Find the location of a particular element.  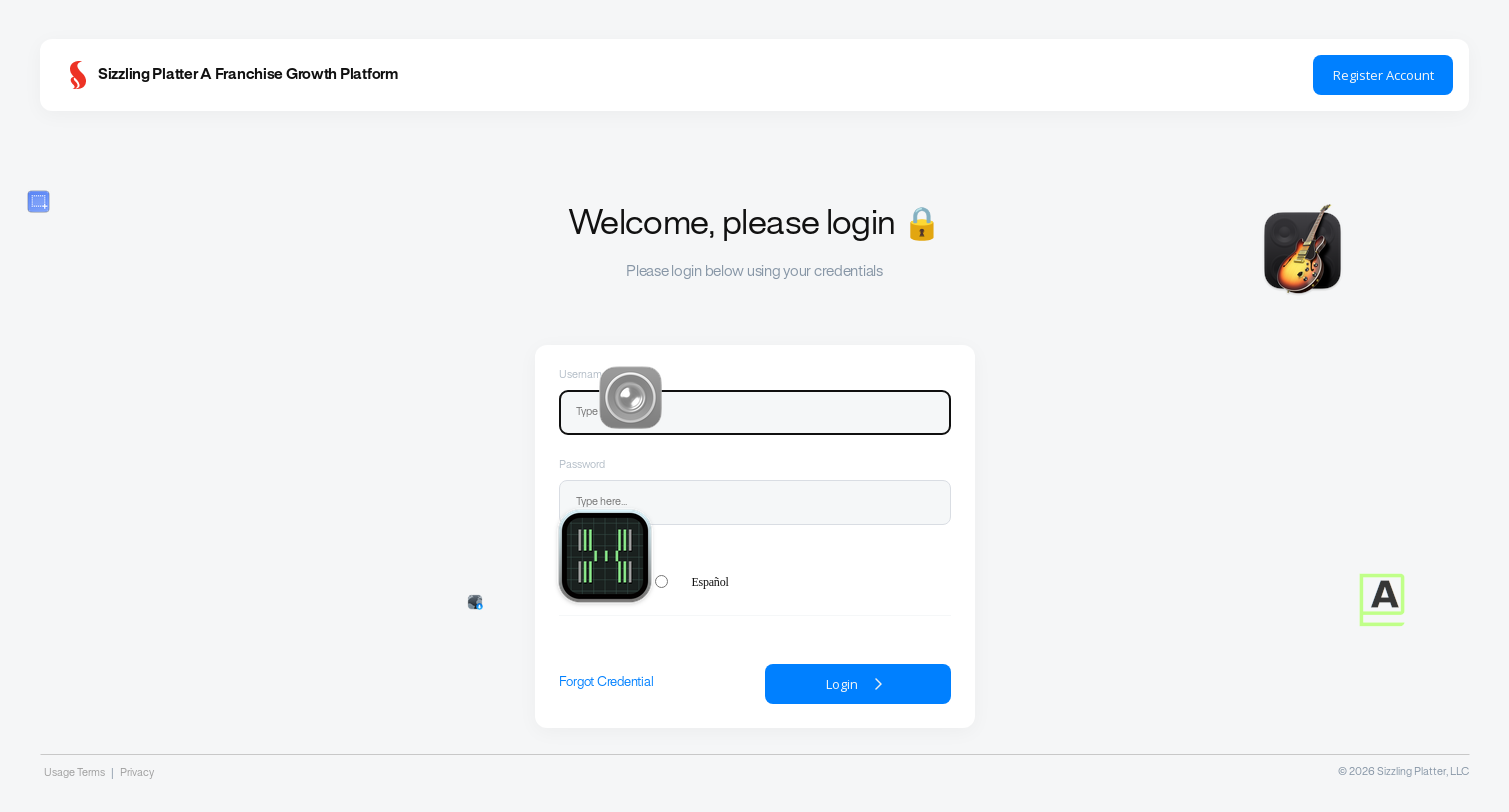

open the dictionary app is located at coordinates (1382, 600).